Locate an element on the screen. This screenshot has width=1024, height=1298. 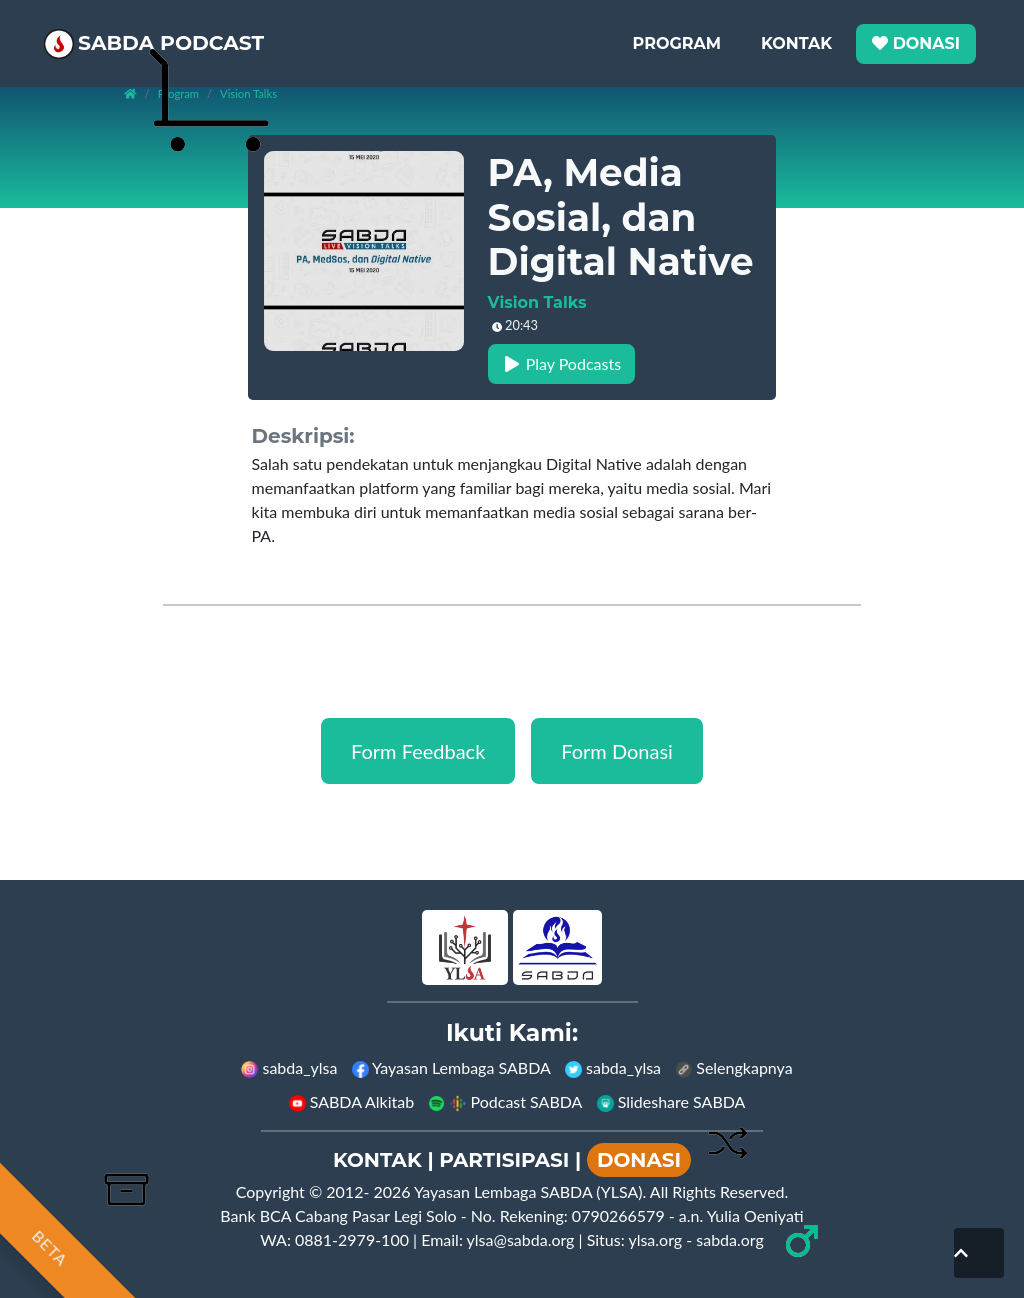
view shopping cart is located at coordinates (207, 94).